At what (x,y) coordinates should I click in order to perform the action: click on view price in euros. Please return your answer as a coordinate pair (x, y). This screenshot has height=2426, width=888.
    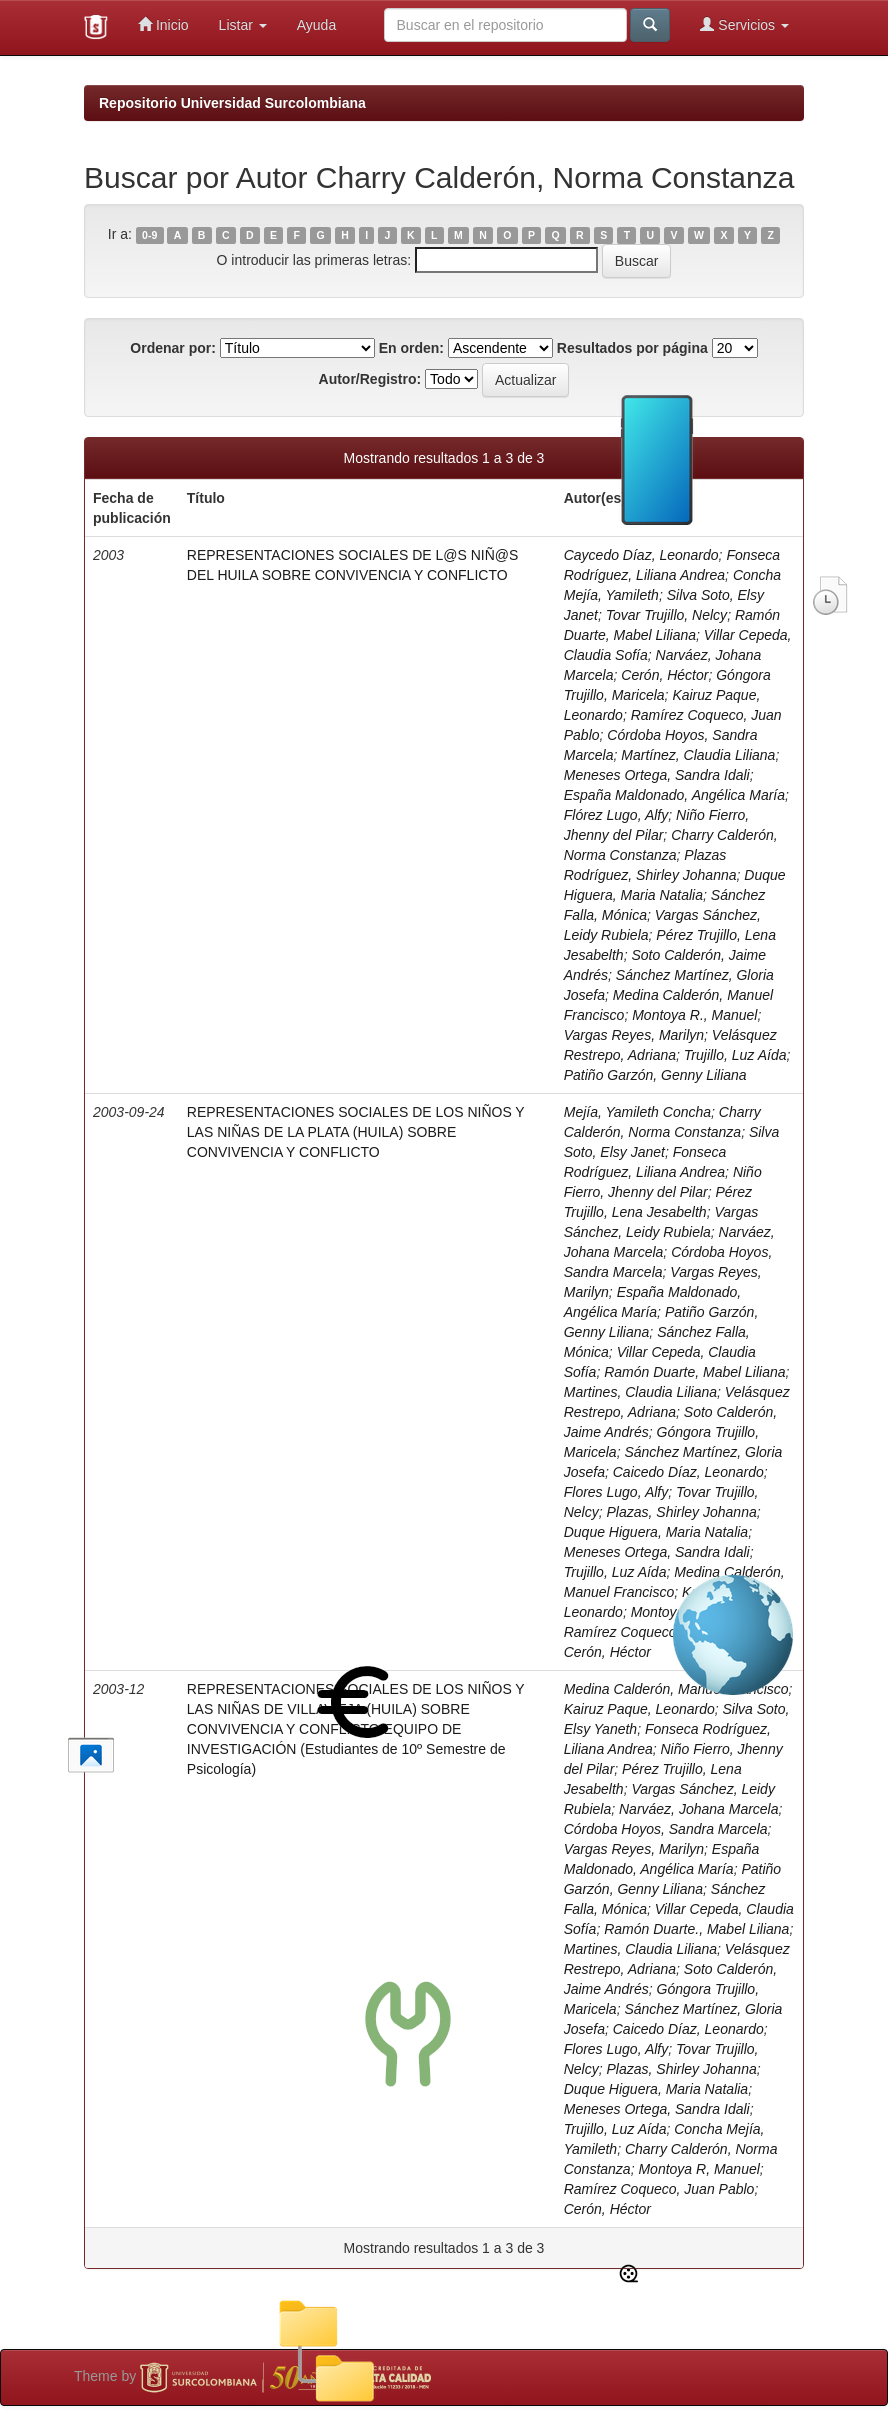
    Looking at the image, I should click on (355, 1702).